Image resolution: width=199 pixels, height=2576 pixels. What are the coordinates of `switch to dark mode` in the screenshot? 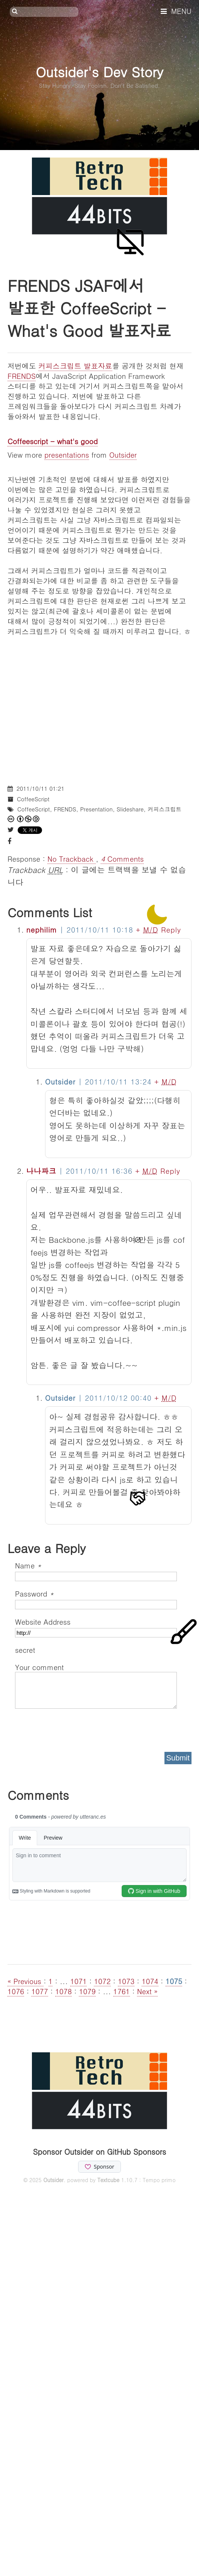 It's located at (157, 915).